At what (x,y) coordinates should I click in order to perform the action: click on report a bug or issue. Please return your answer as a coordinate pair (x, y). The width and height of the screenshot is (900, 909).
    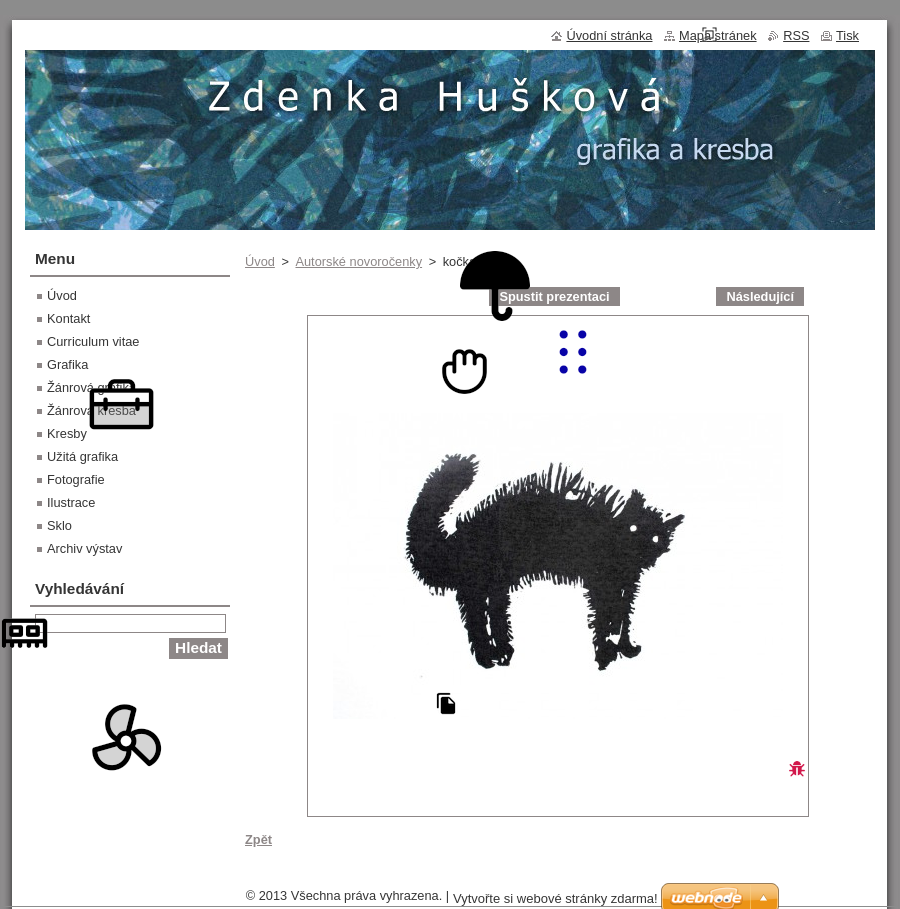
    Looking at the image, I should click on (797, 769).